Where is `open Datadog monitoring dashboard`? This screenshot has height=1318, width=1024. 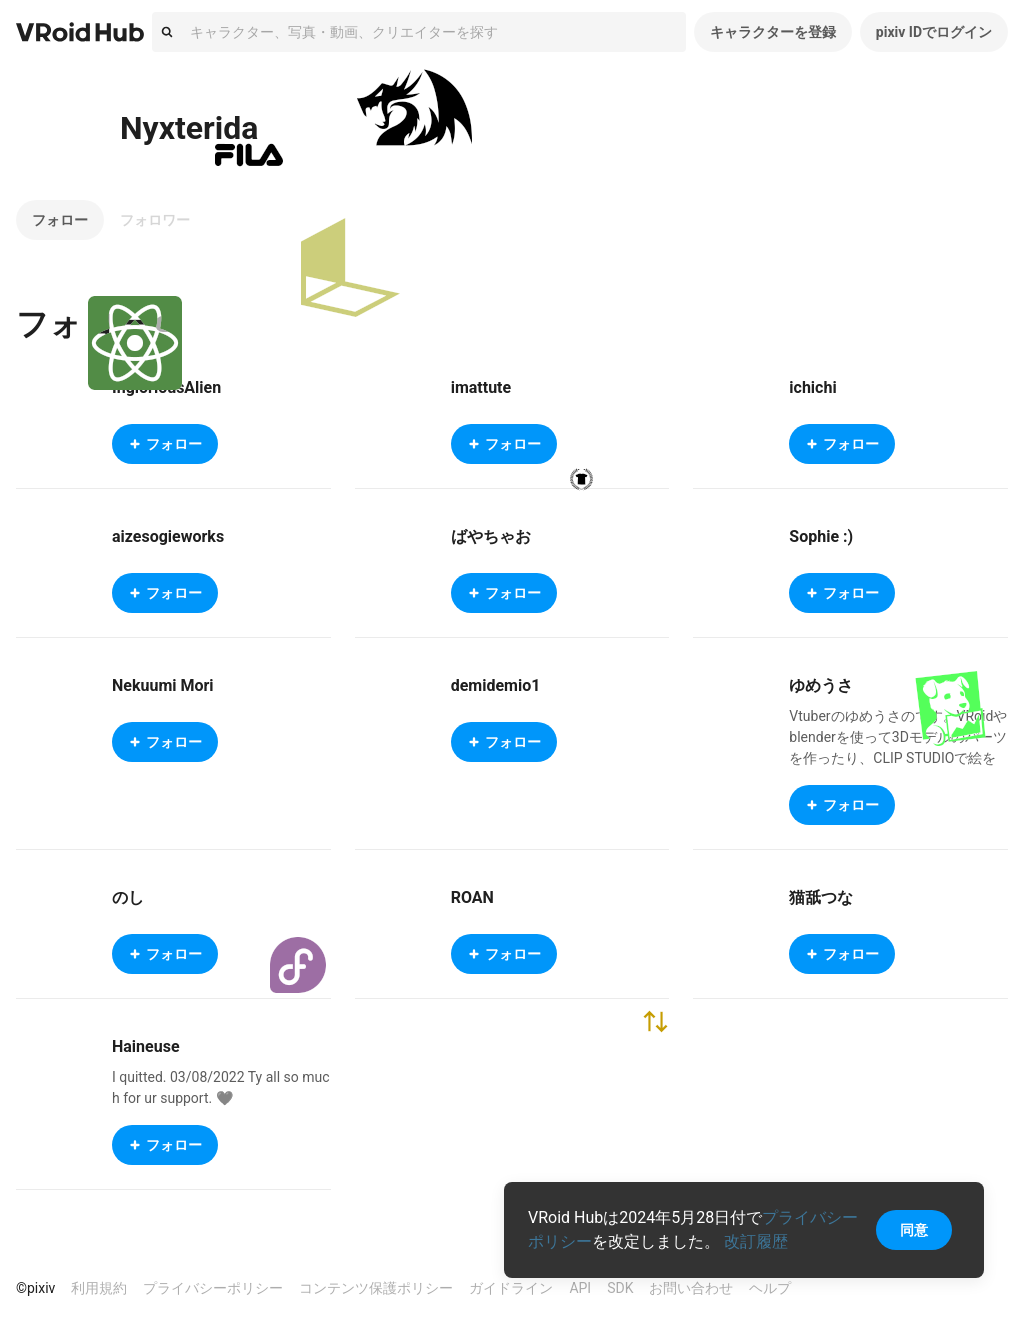 open Datadog monitoring dashboard is located at coordinates (950, 708).